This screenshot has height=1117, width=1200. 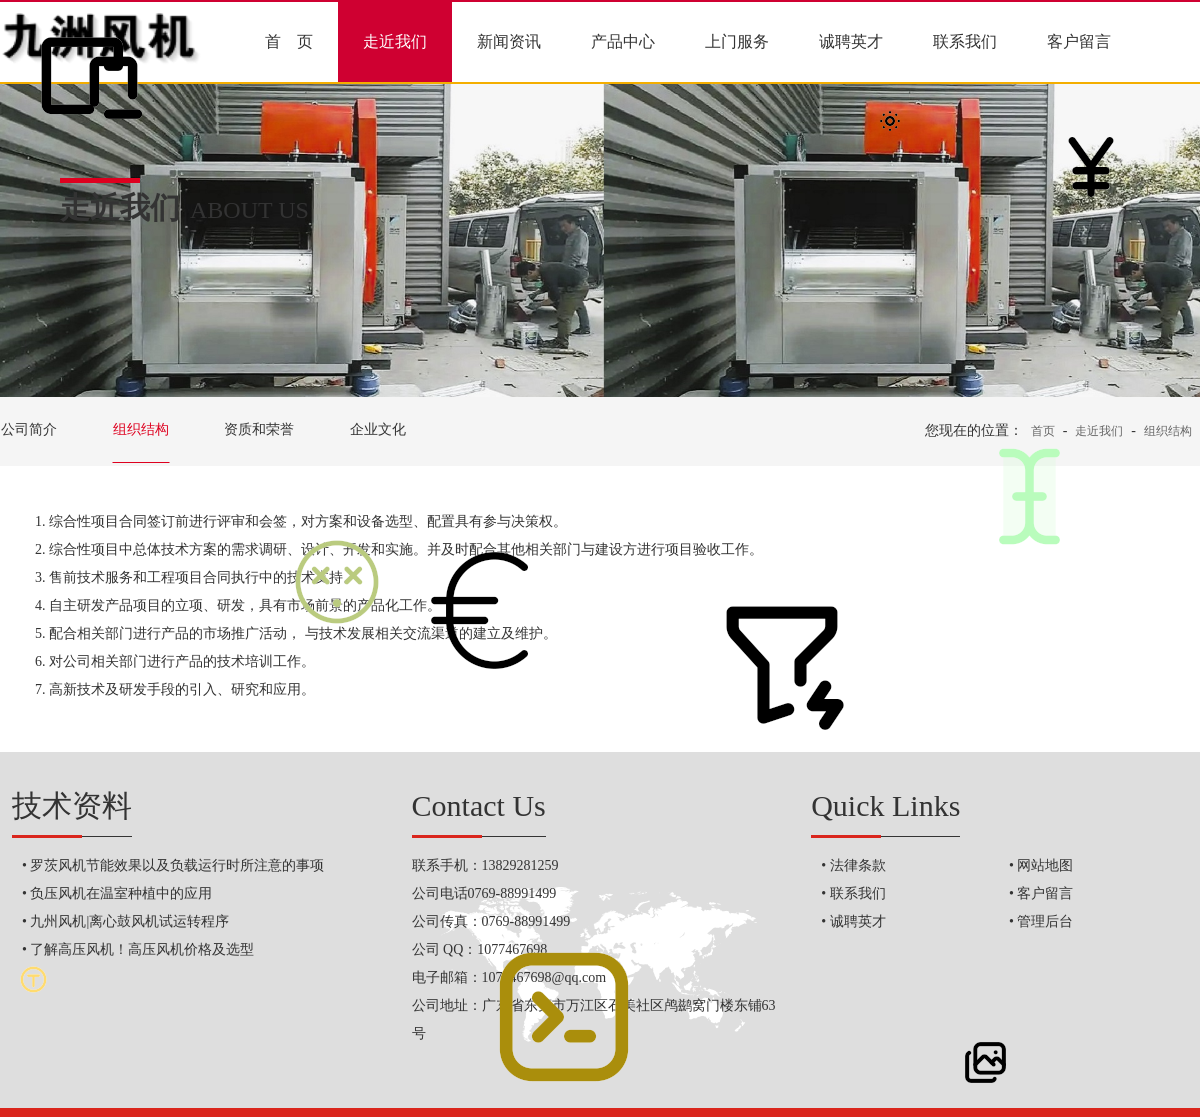 I want to click on access your photo library, so click(x=985, y=1062).